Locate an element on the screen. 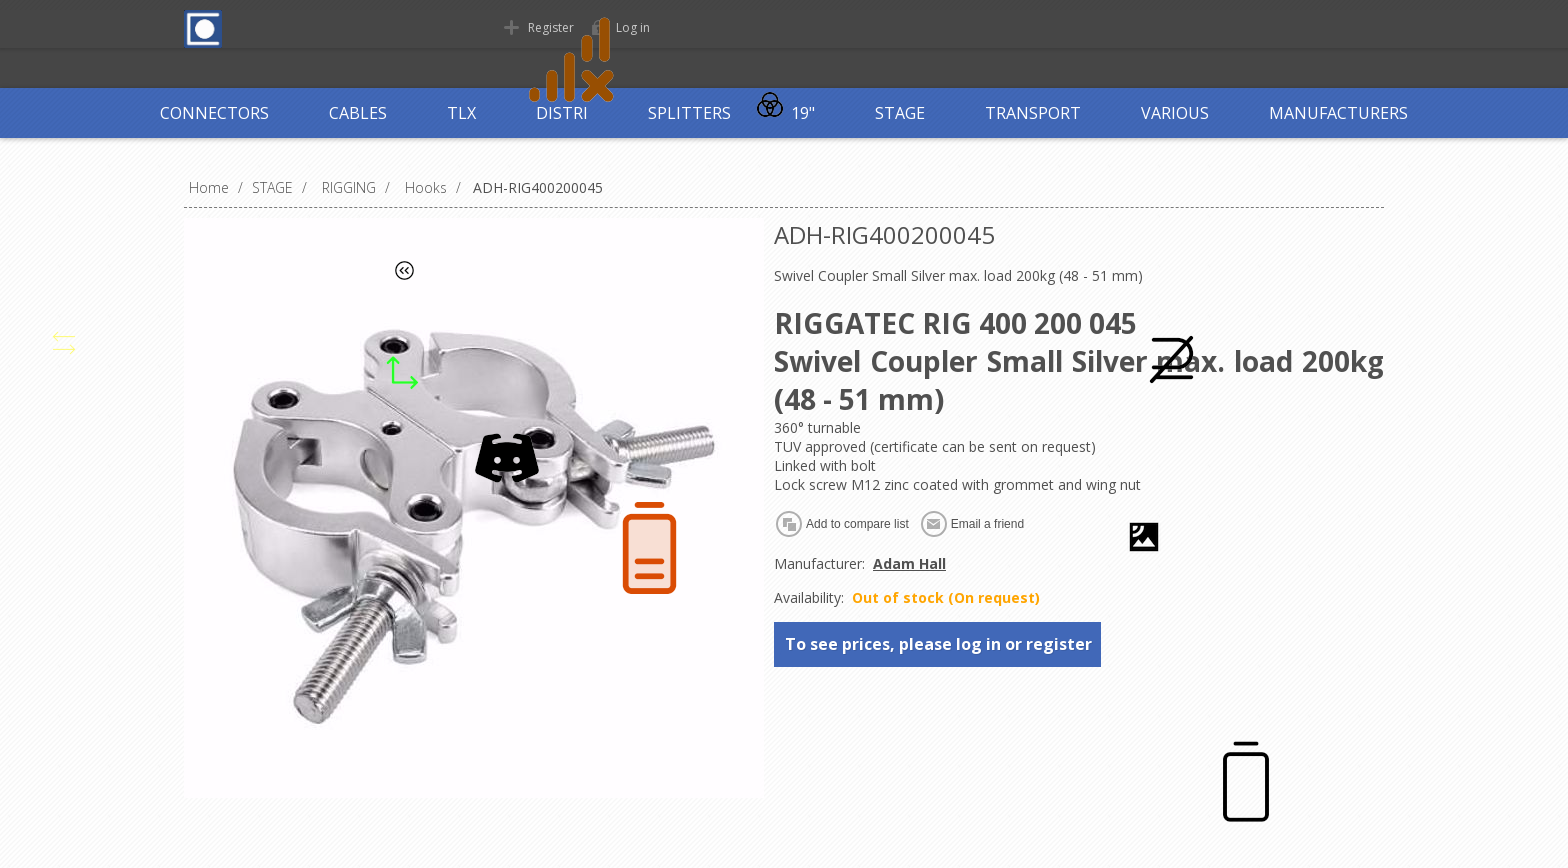 The height and width of the screenshot is (868, 1568). switch to satellite map view is located at coordinates (1144, 537).